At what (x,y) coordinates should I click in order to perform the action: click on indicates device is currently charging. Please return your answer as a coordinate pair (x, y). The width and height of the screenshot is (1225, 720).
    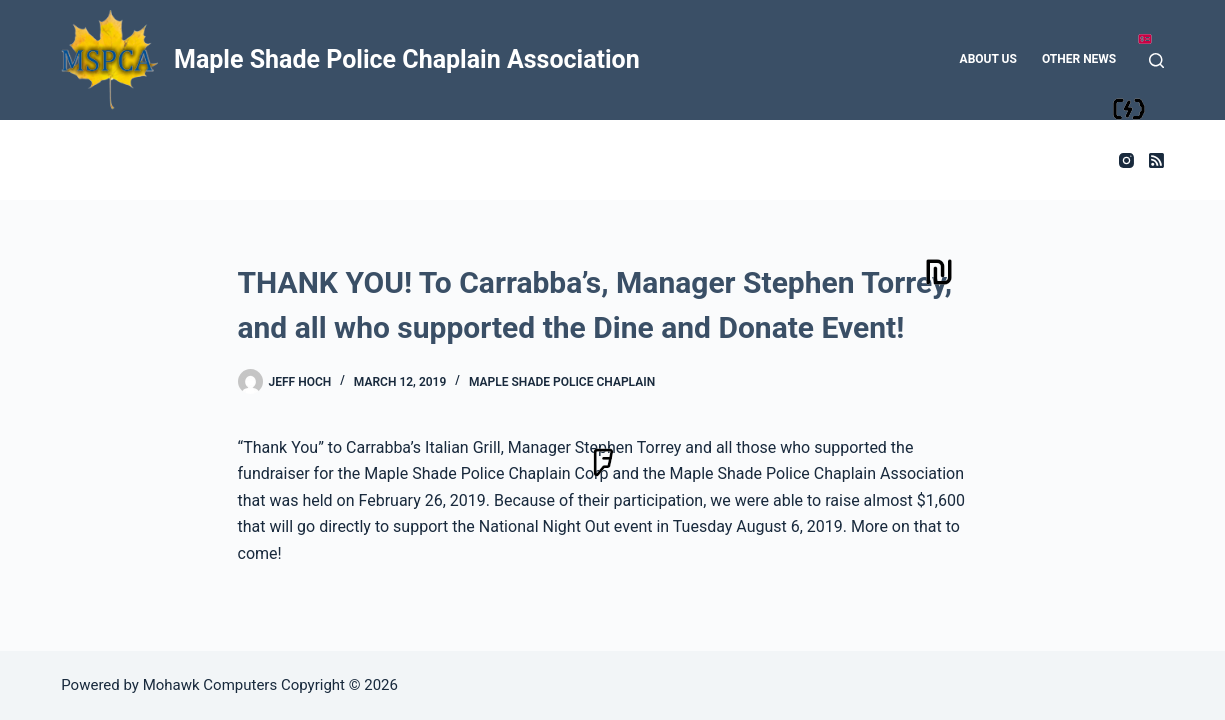
    Looking at the image, I should click on (1129, 109).